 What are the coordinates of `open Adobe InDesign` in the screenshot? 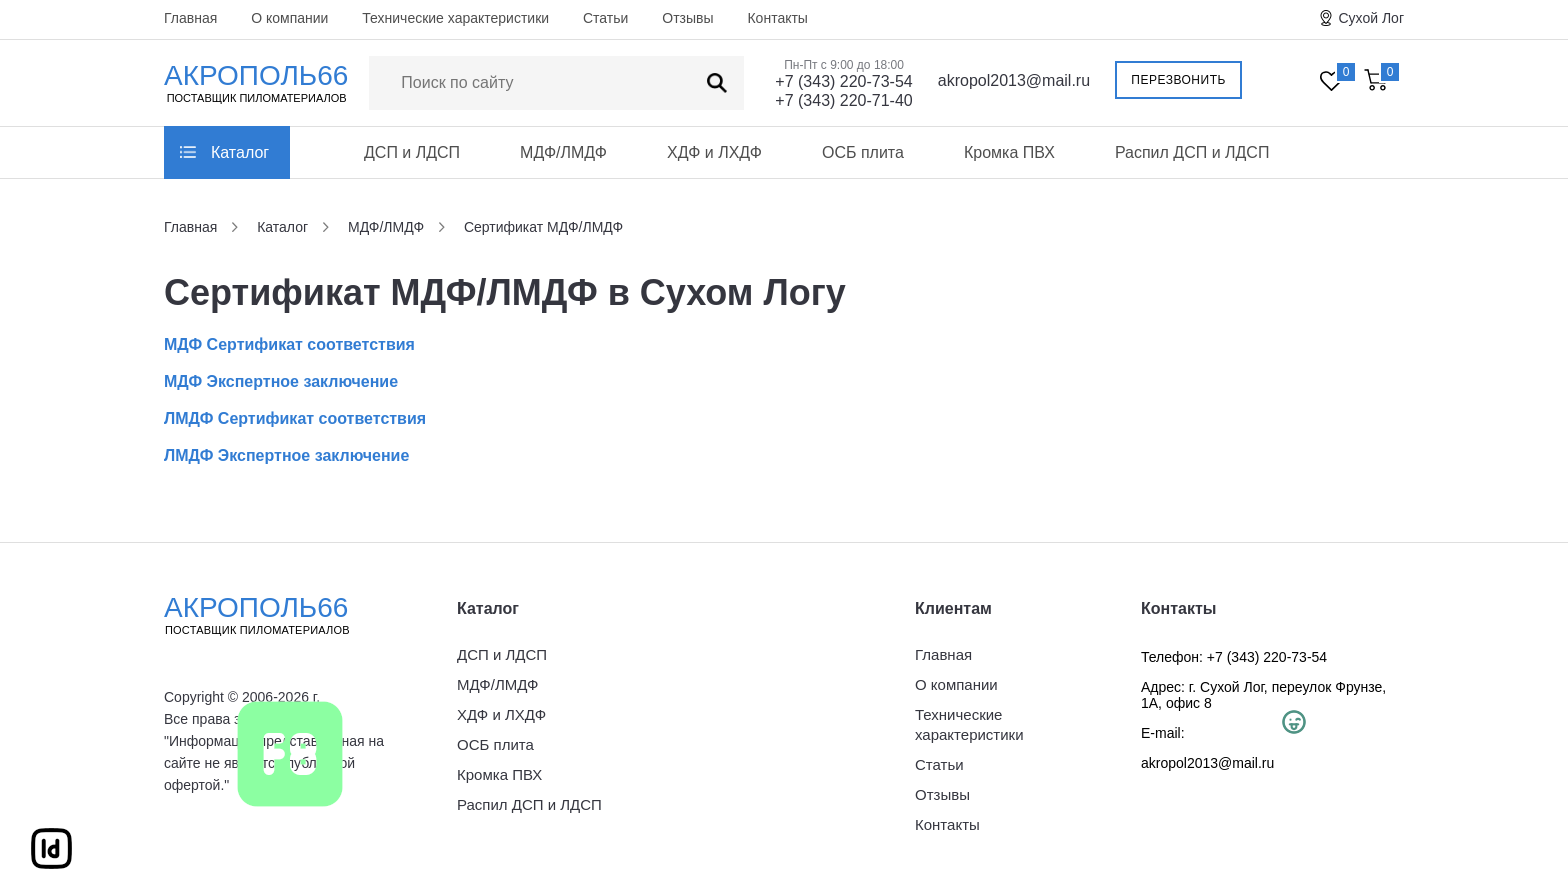 It's located at (51, 848).